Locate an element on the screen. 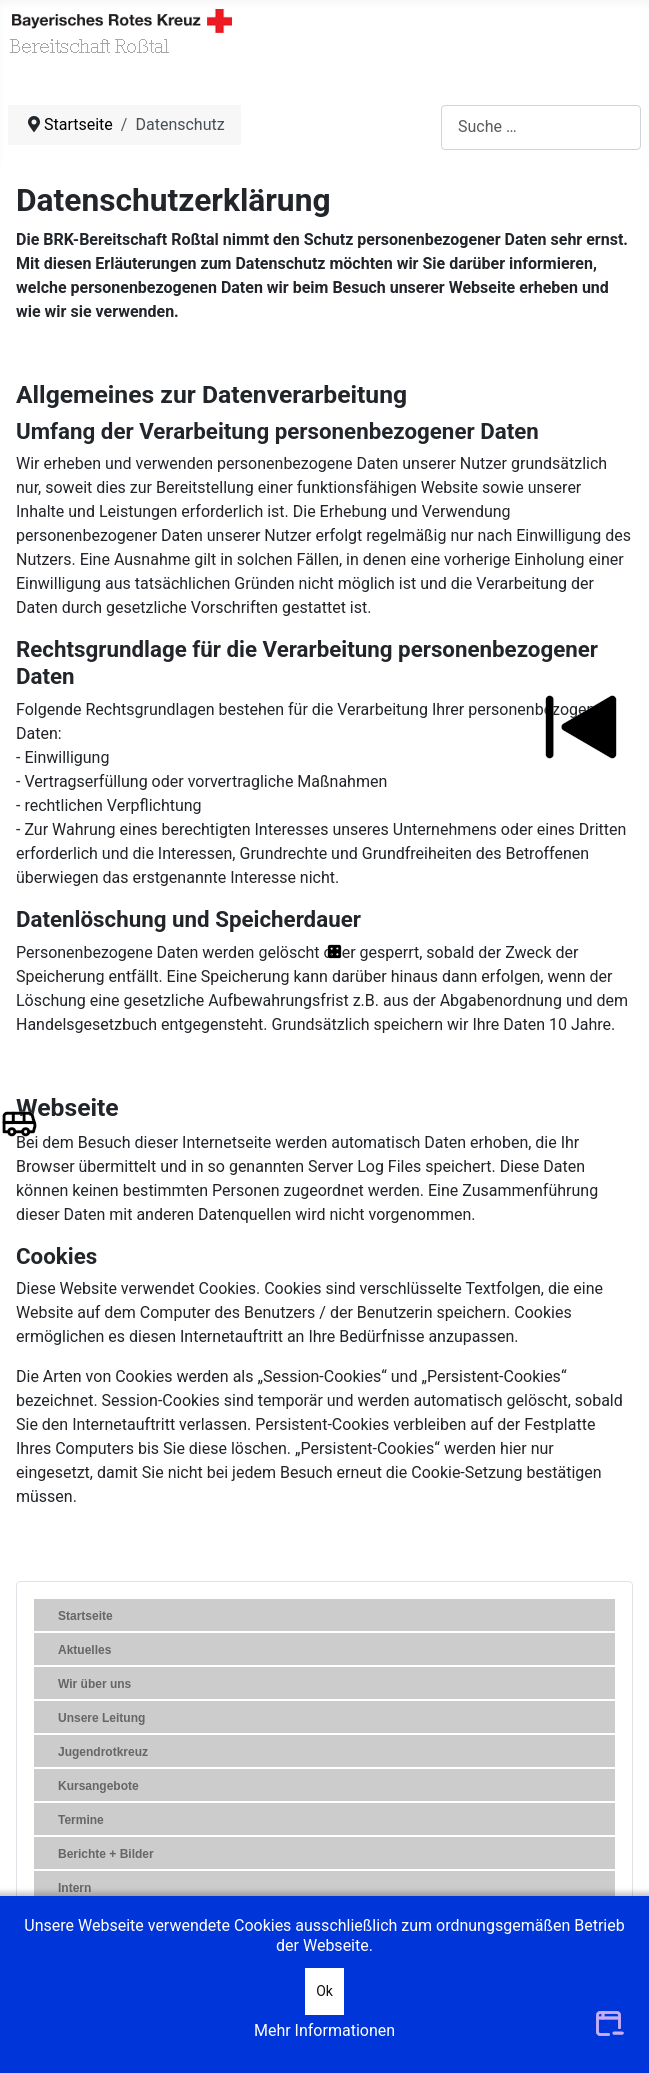 Image resolution: width=649 pixels, height=2073 pixels. roll or randomize a selection is located at coordinates (334, 951).